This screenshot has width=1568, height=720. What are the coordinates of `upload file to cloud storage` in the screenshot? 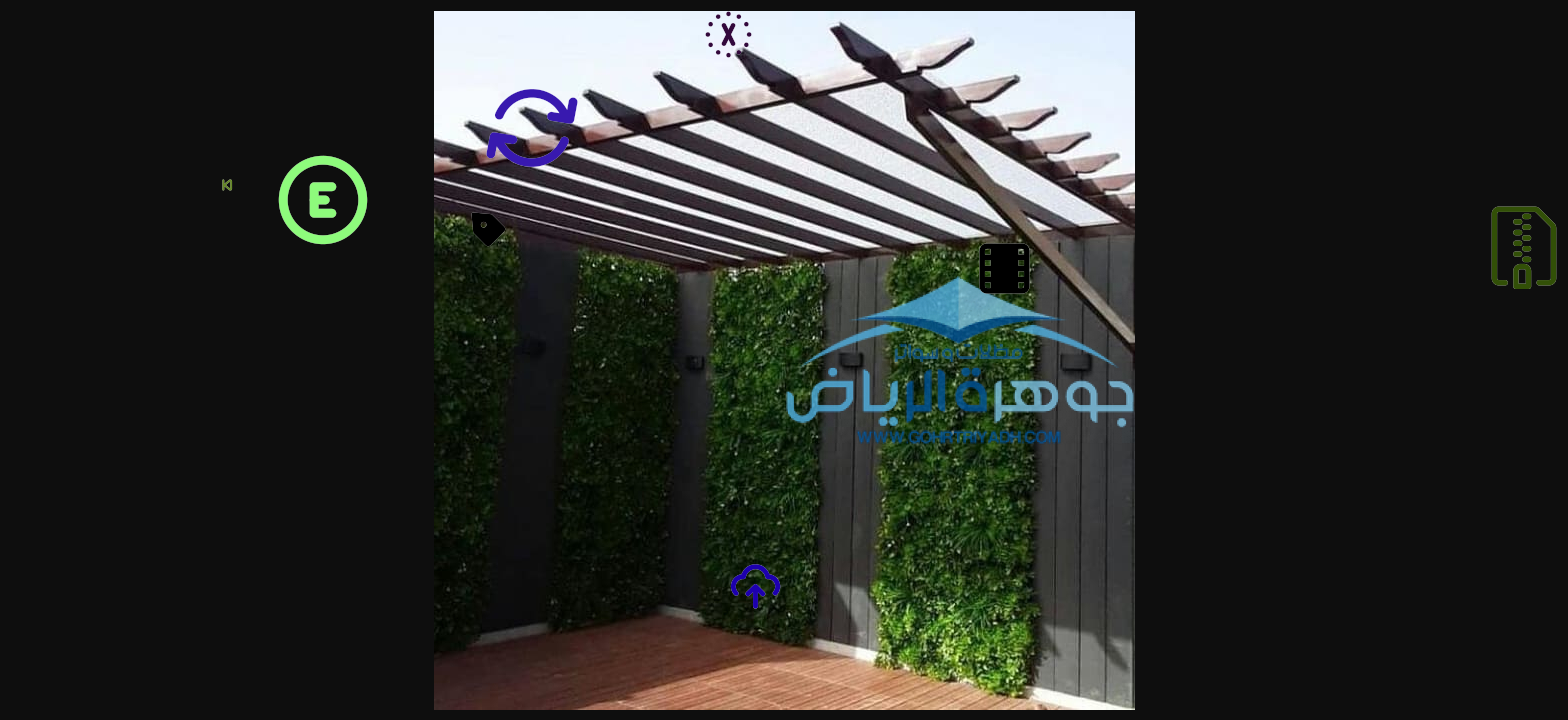 It's located at (755, 586).